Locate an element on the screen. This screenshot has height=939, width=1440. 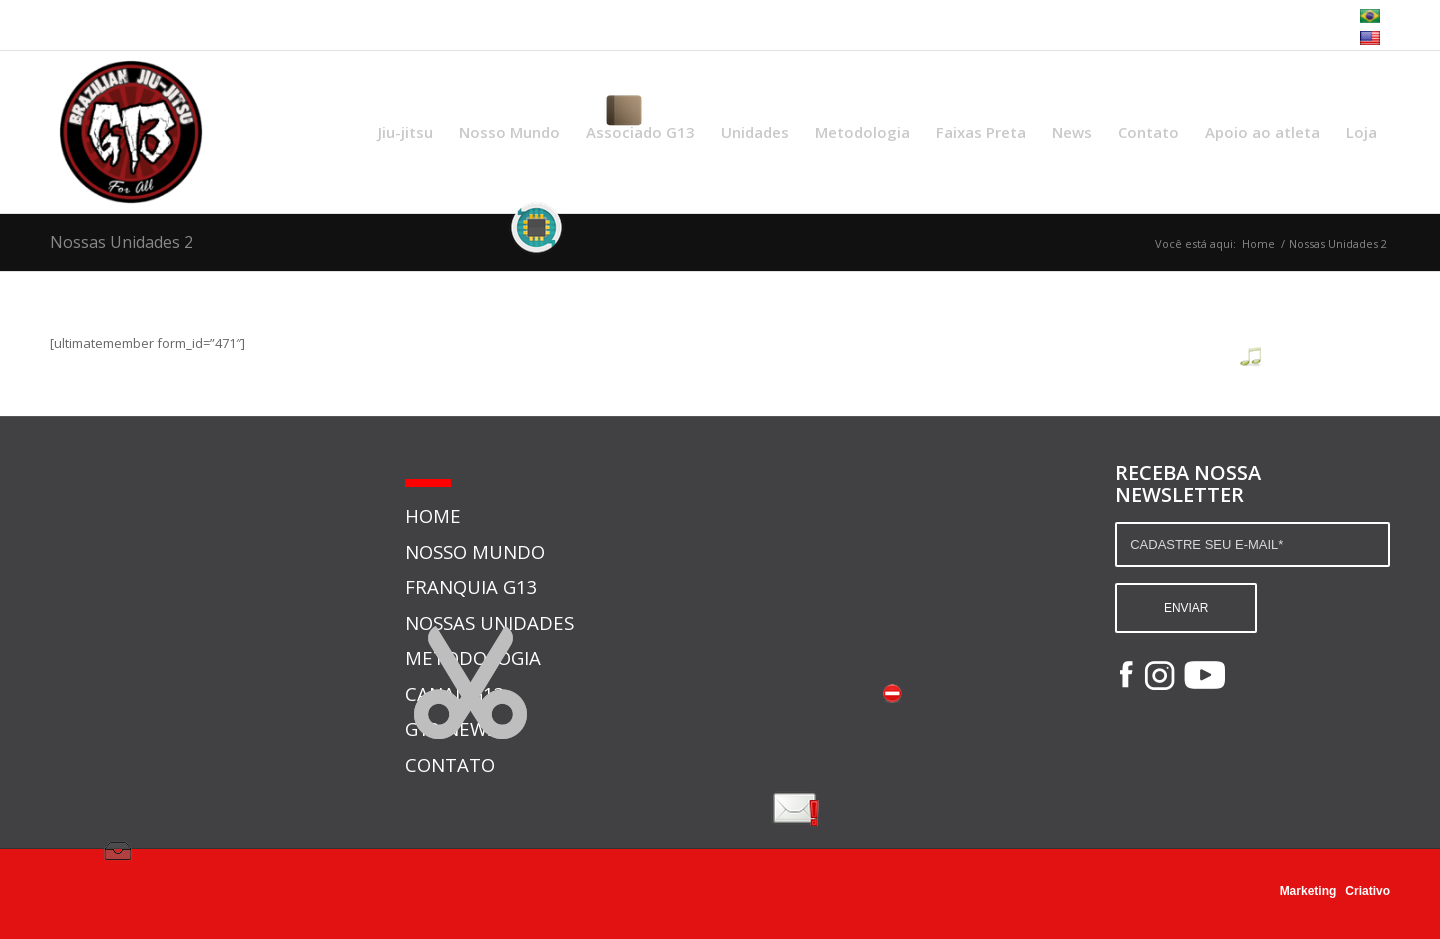
indicates an audio file type is located at coordinates (1250, 356).